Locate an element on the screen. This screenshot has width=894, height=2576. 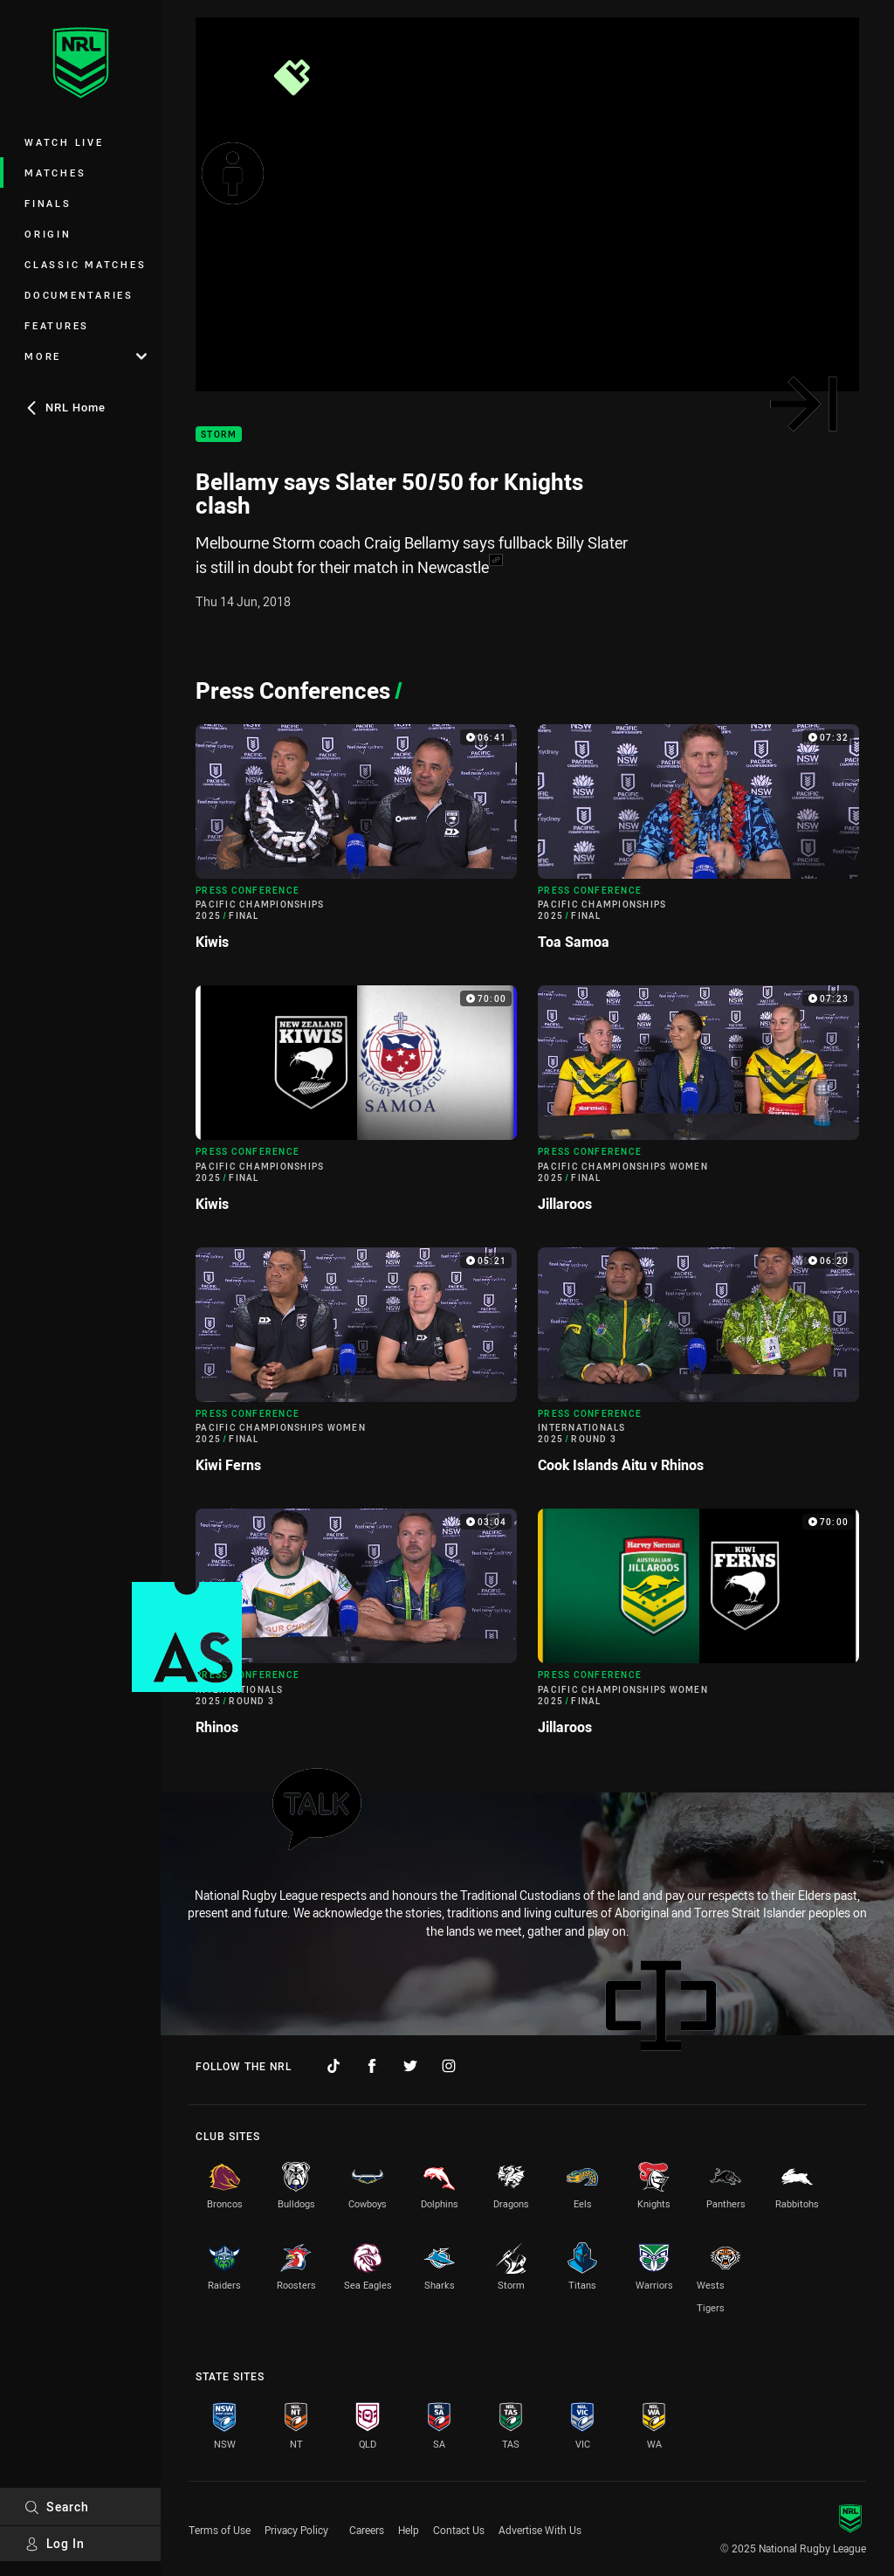
collapse panel to the right is located at coordinates (805, 404).